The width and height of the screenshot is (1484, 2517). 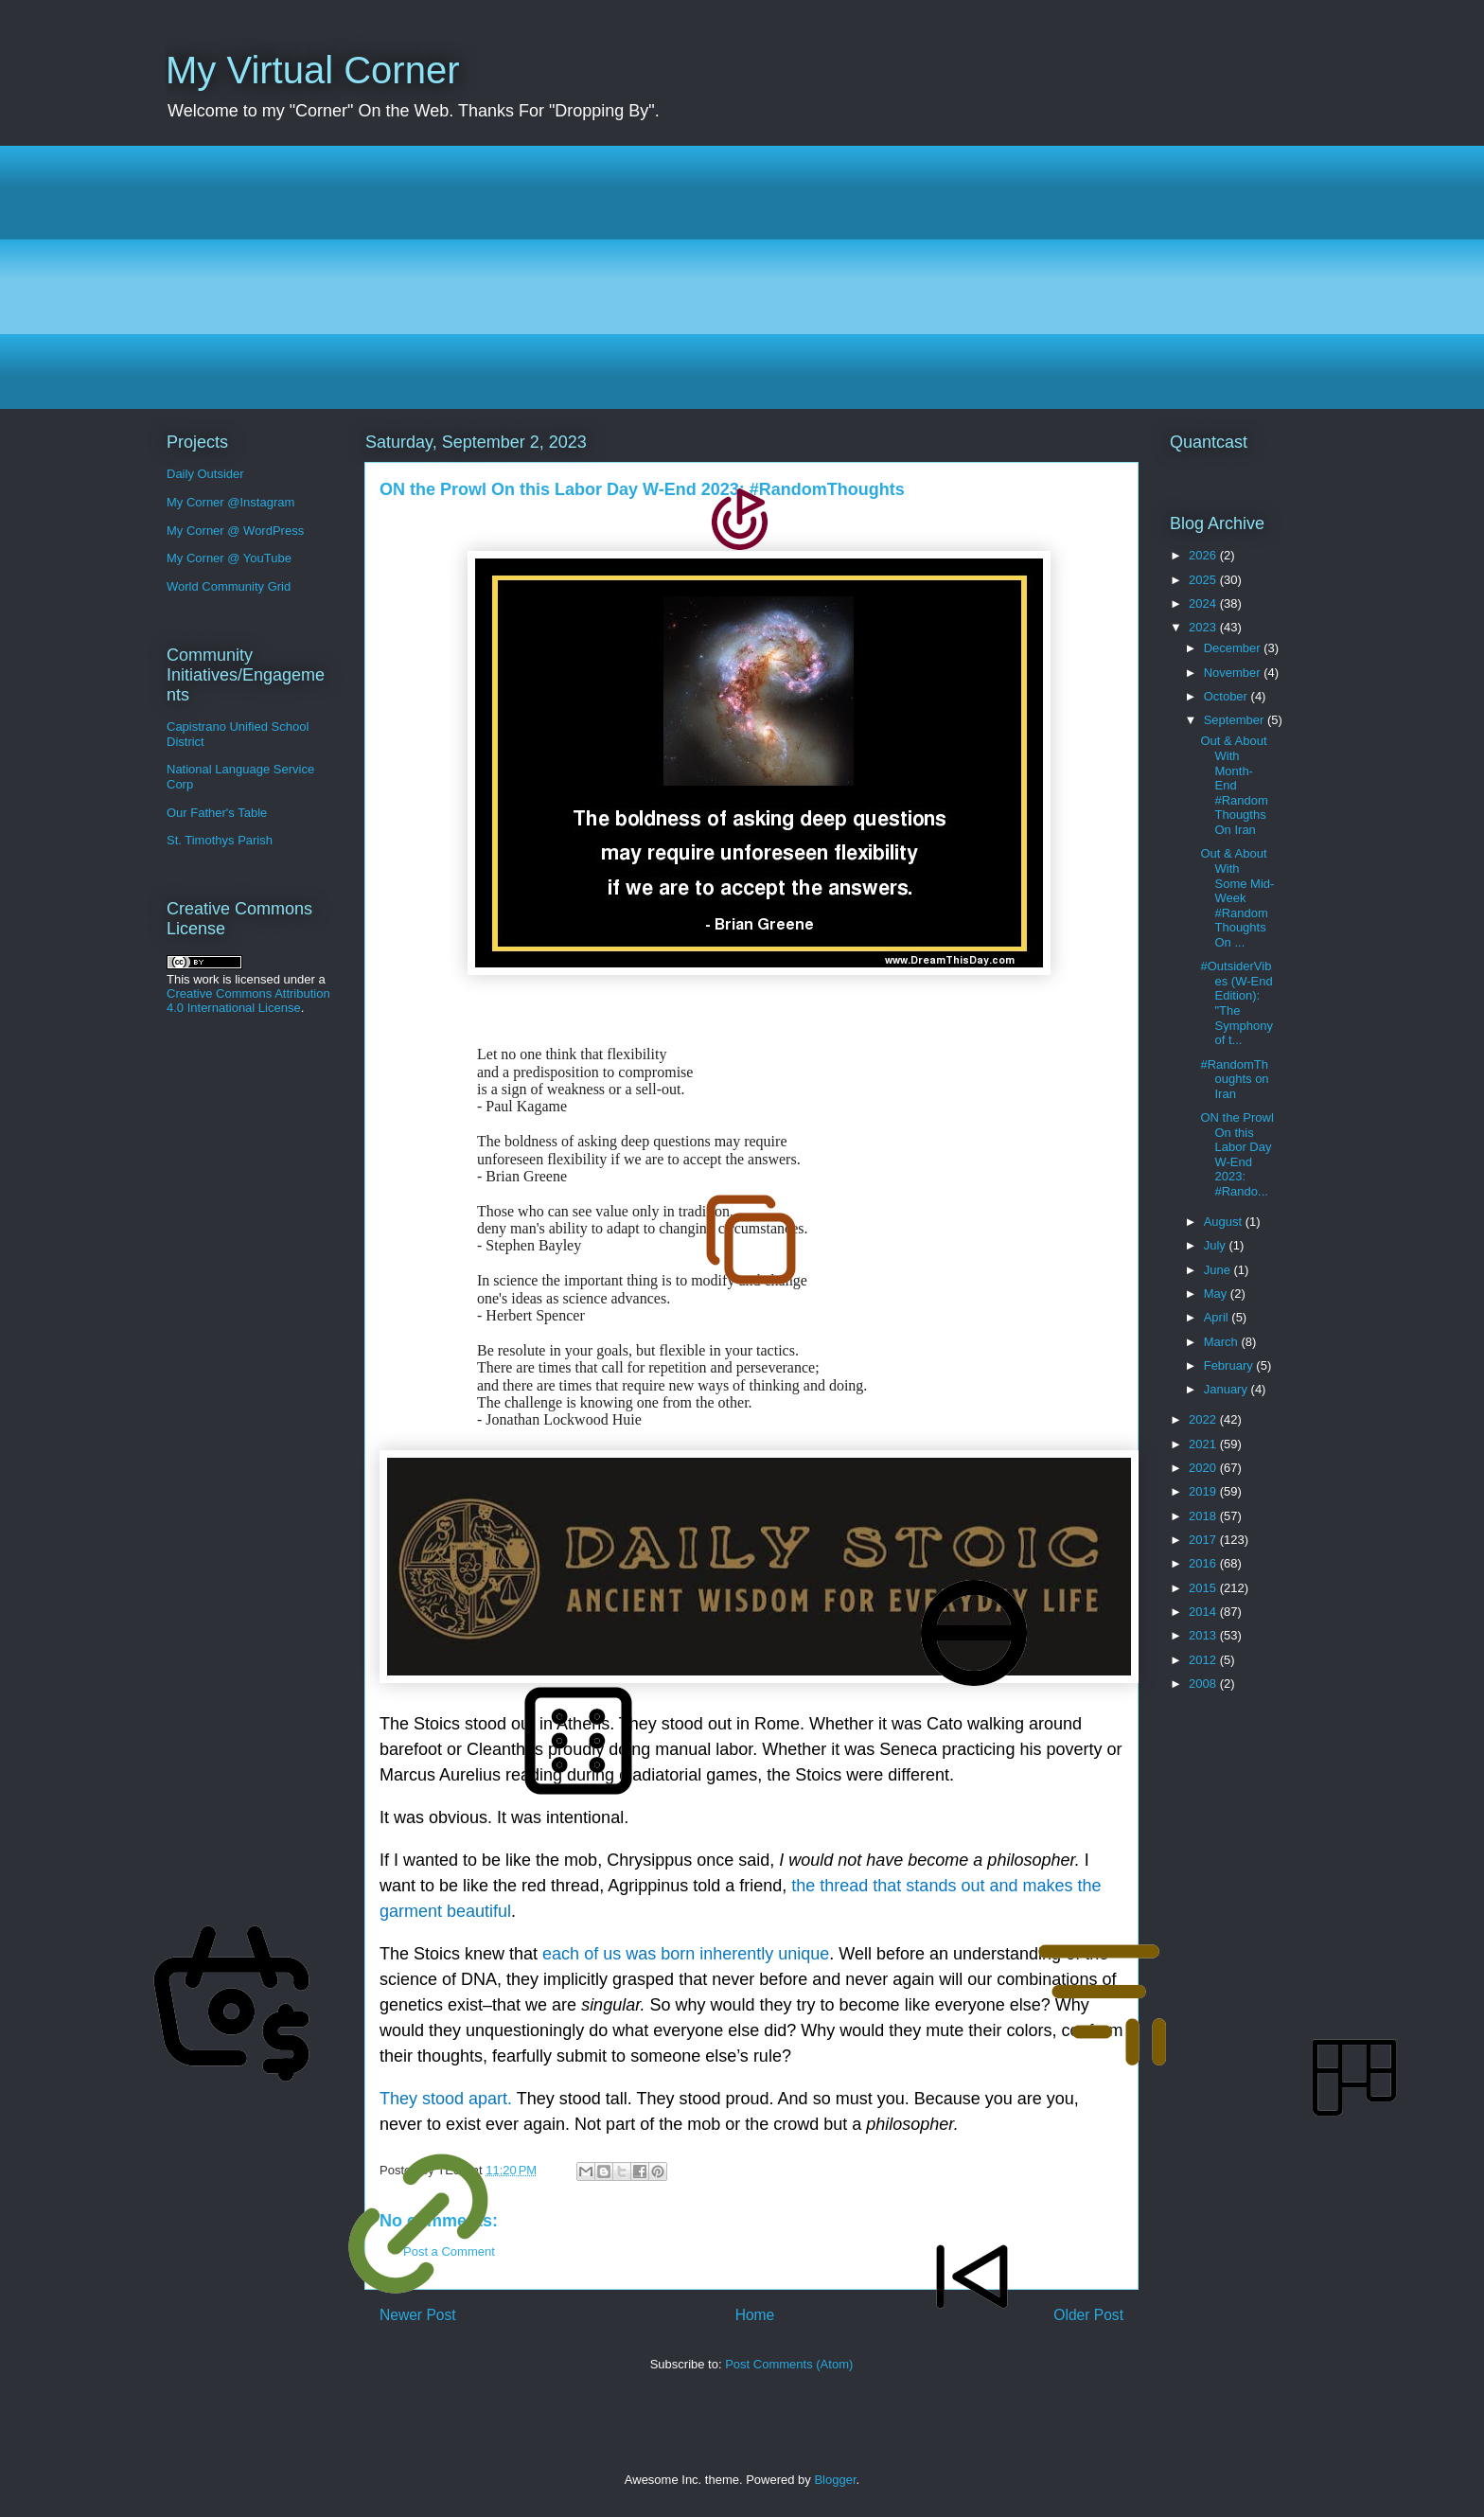 What do you see at coordinates (739, 519) in the screenshot?
I see `set or track a goal` at bounding box center [739, 519].